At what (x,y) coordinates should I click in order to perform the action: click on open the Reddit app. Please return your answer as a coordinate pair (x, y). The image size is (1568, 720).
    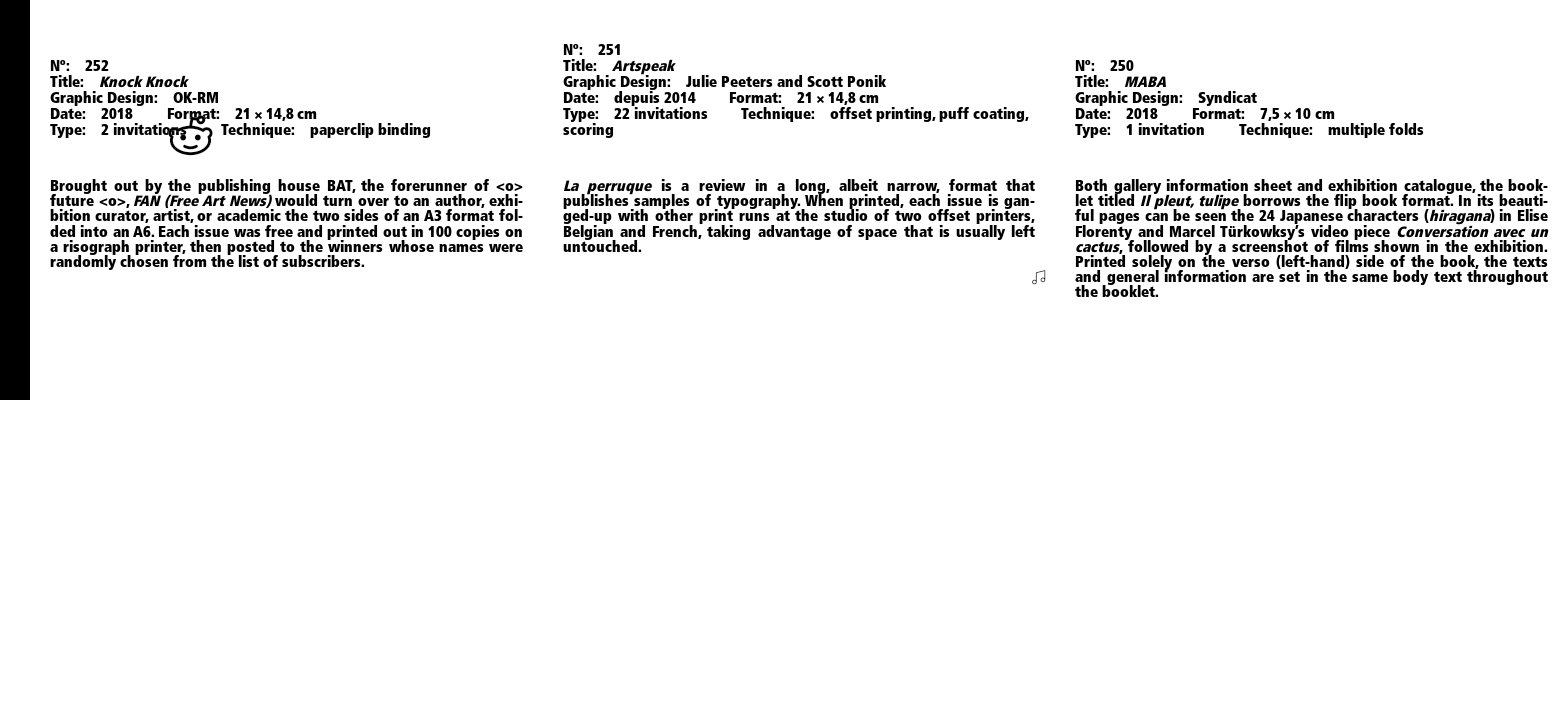
    Looking at the image, I should click on (190, 137).